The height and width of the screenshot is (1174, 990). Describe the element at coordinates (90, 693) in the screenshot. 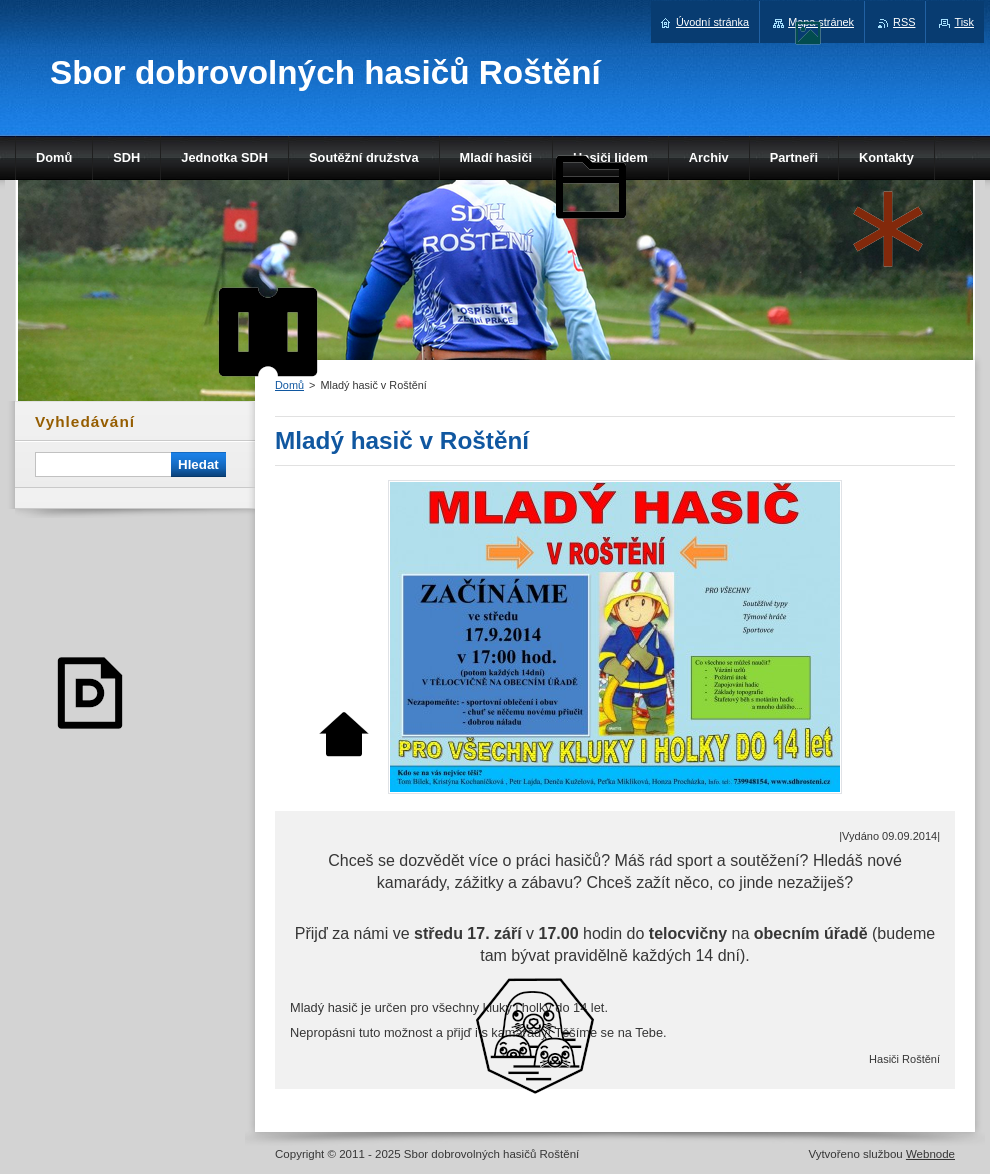

I see `view or open a PDF document` at that location.